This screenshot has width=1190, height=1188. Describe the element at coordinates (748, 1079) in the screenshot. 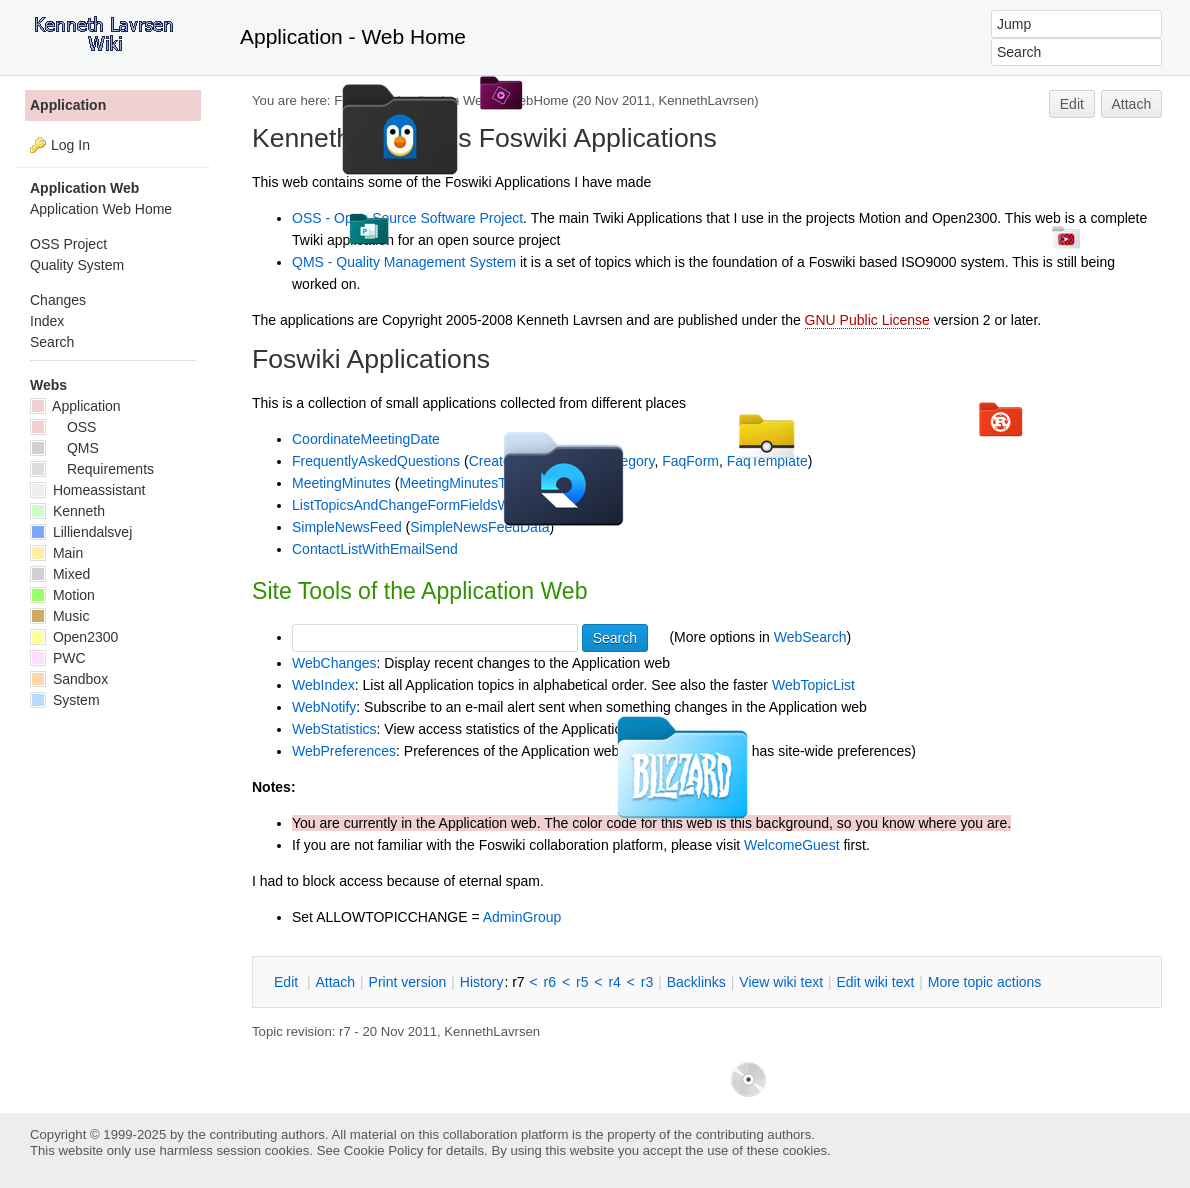

I see `indicates a DVD-ROM drive or disc` at that location.